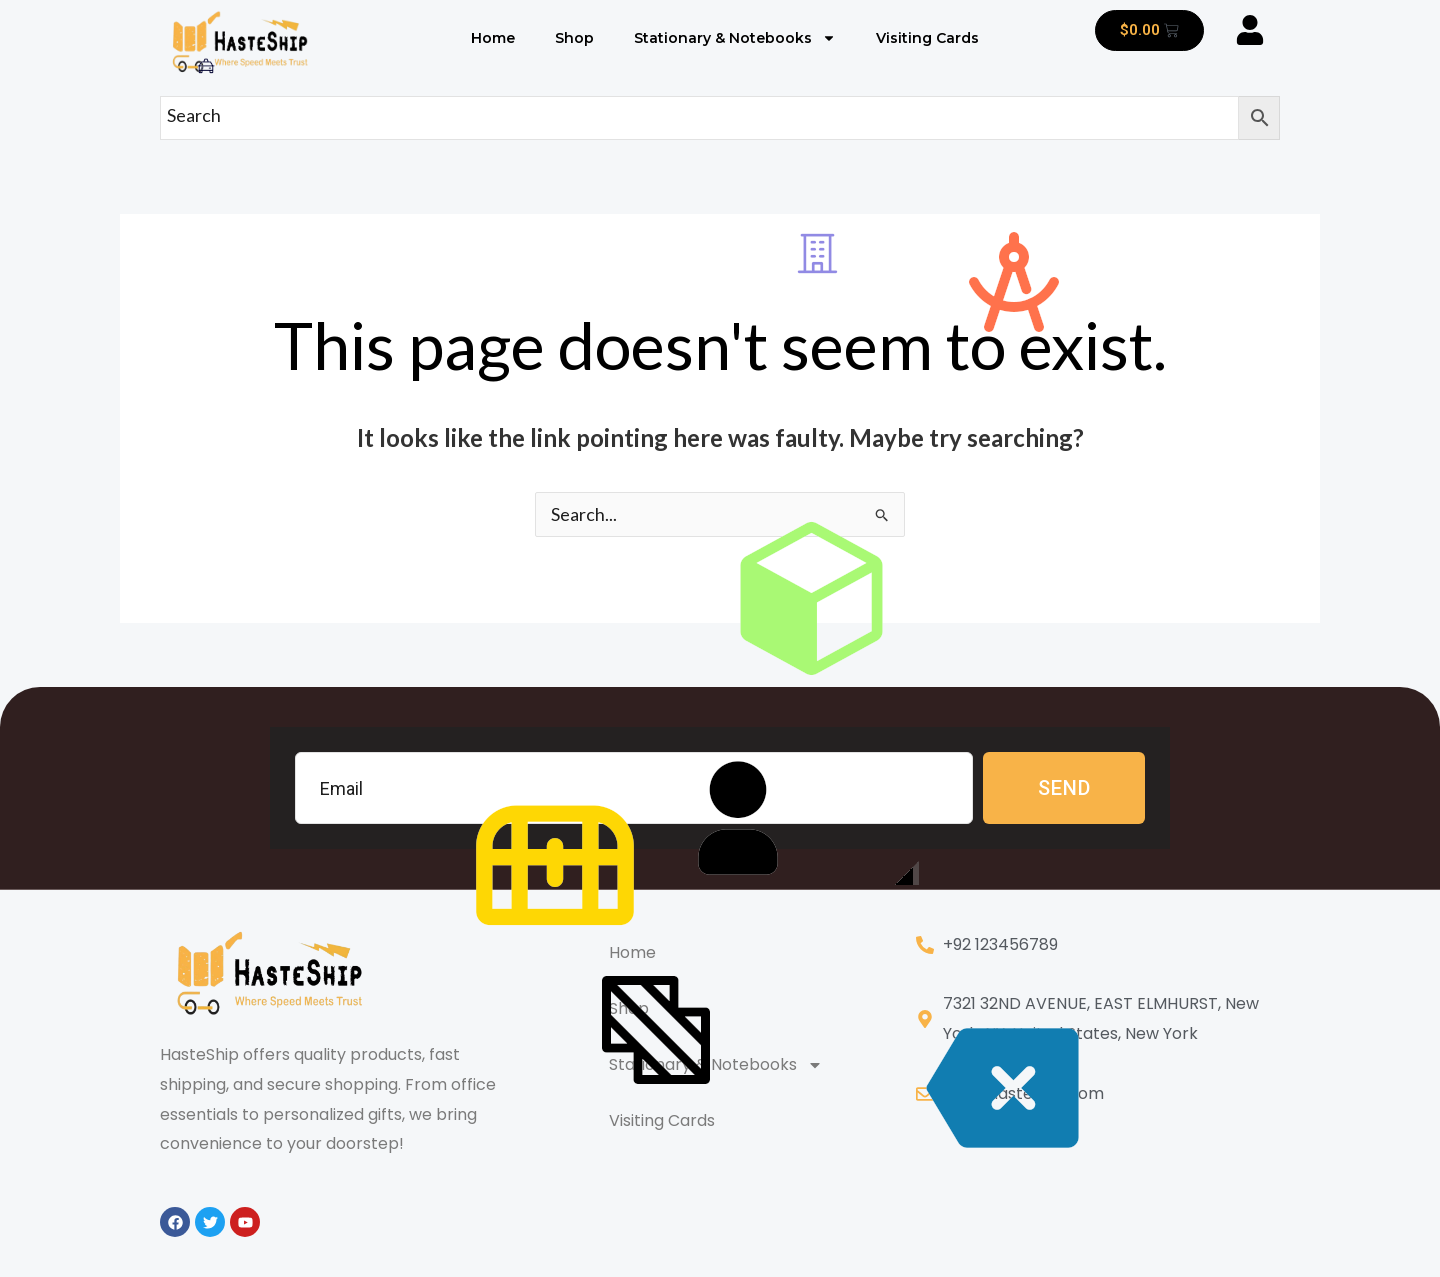  I want to click on access stored rewards or collectibles, so click(555, 868).